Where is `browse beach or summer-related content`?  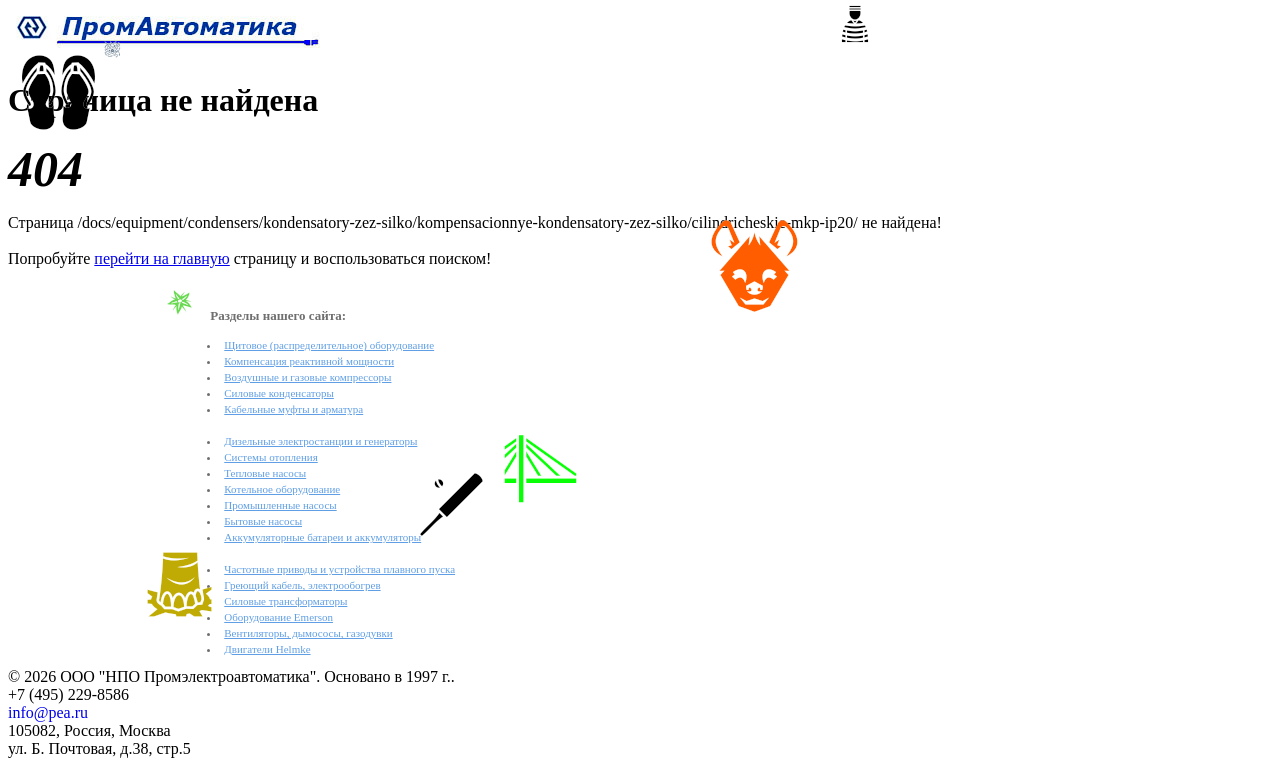
browse beach or summer-related content is located at coordinates (58, 92).